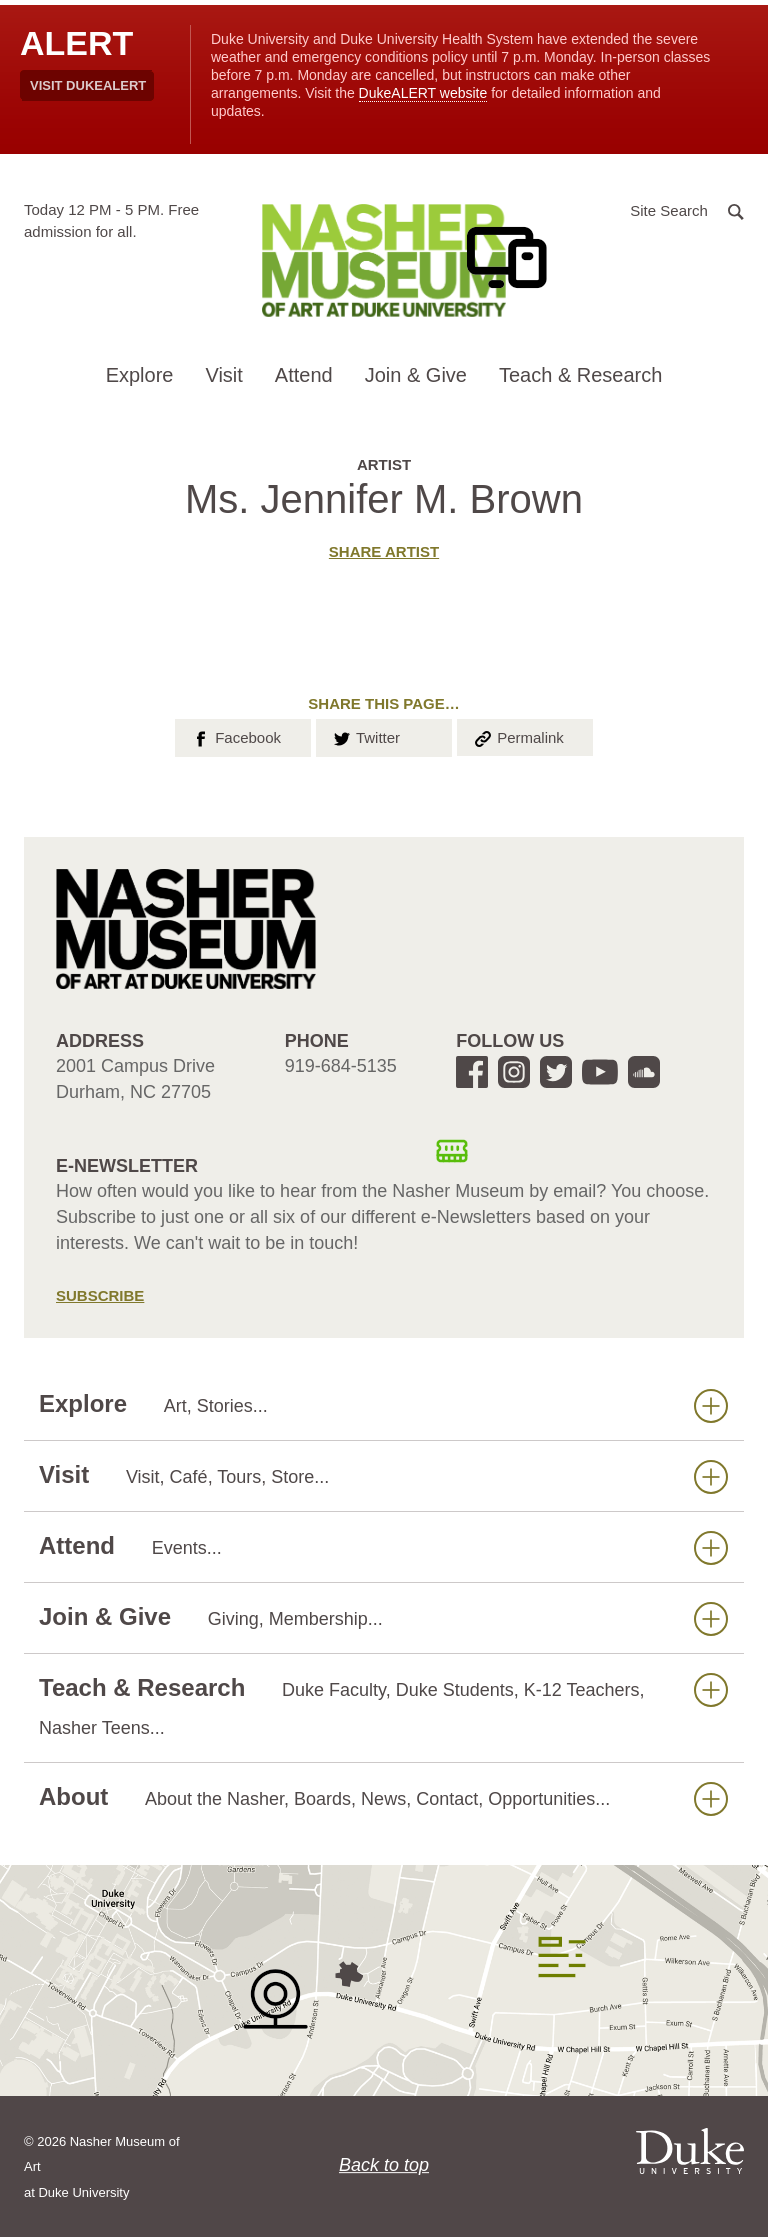 The image size is (768, 2237). I want to click on indicates a keyword or reserved word in code, so click(562, 1957).